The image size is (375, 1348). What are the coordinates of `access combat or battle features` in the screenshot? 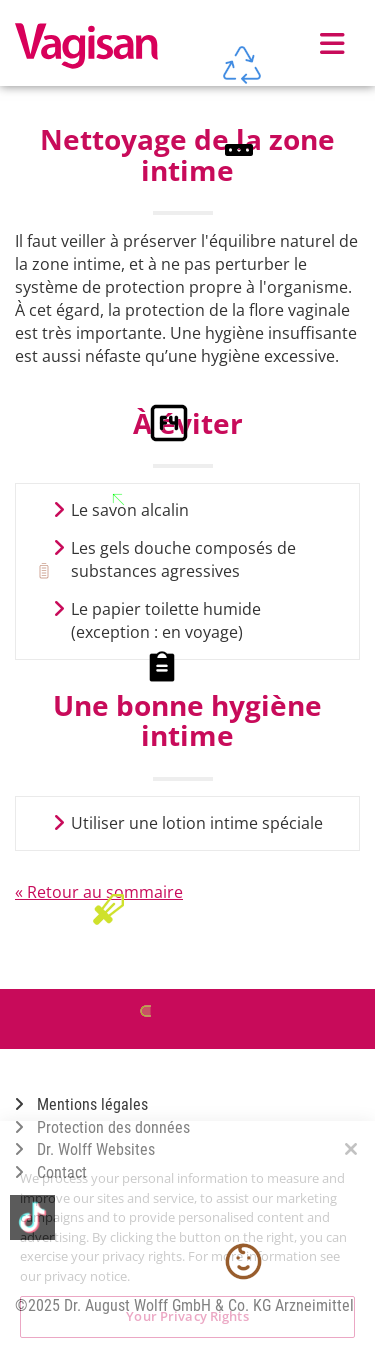 It's located at (109, 909).